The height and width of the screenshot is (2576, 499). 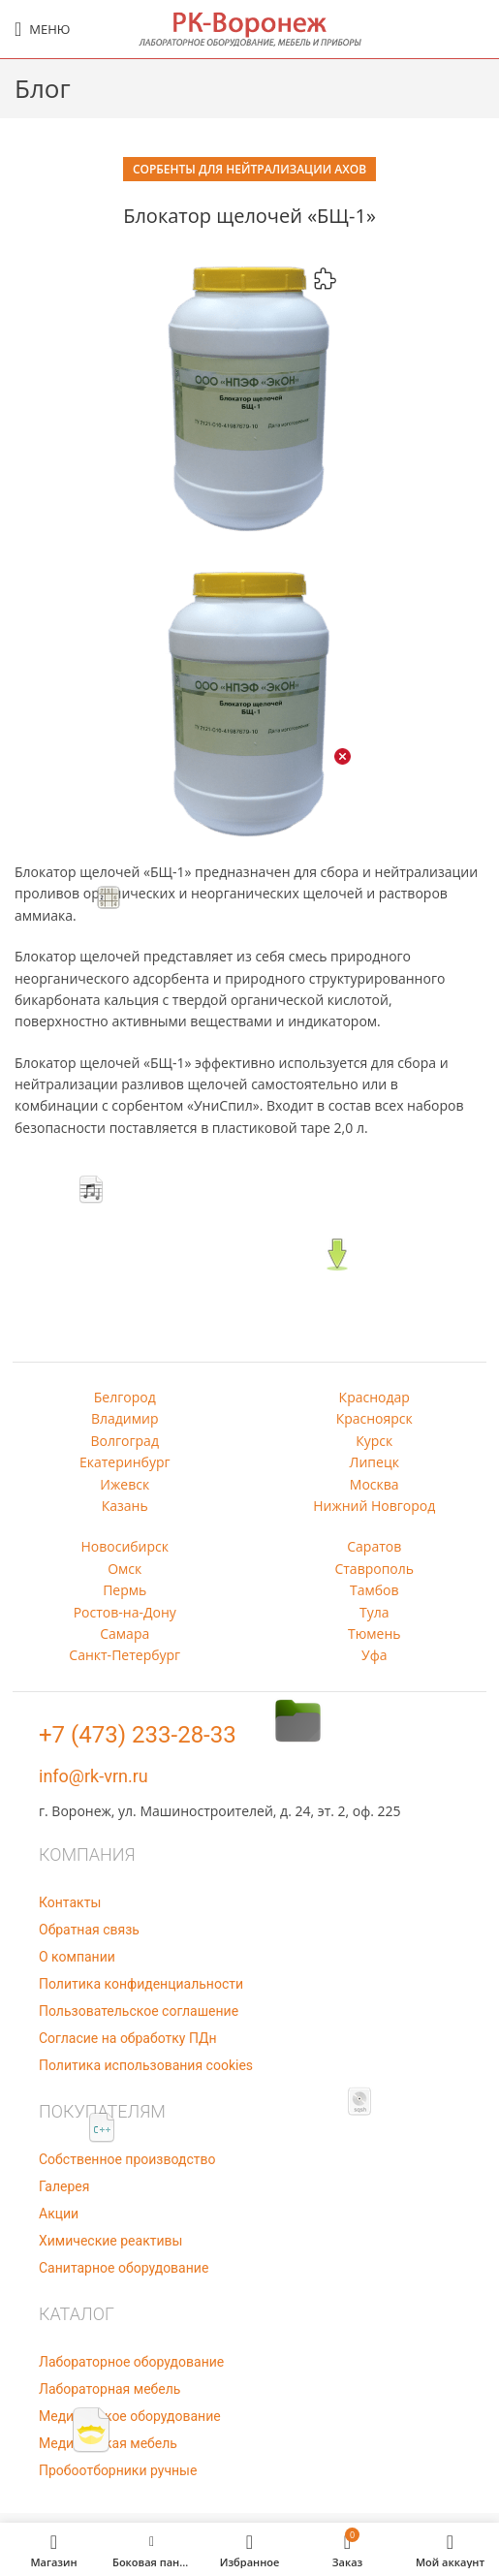 I want to click on indicates a C++ source code file, so click(x=102, y=2127).